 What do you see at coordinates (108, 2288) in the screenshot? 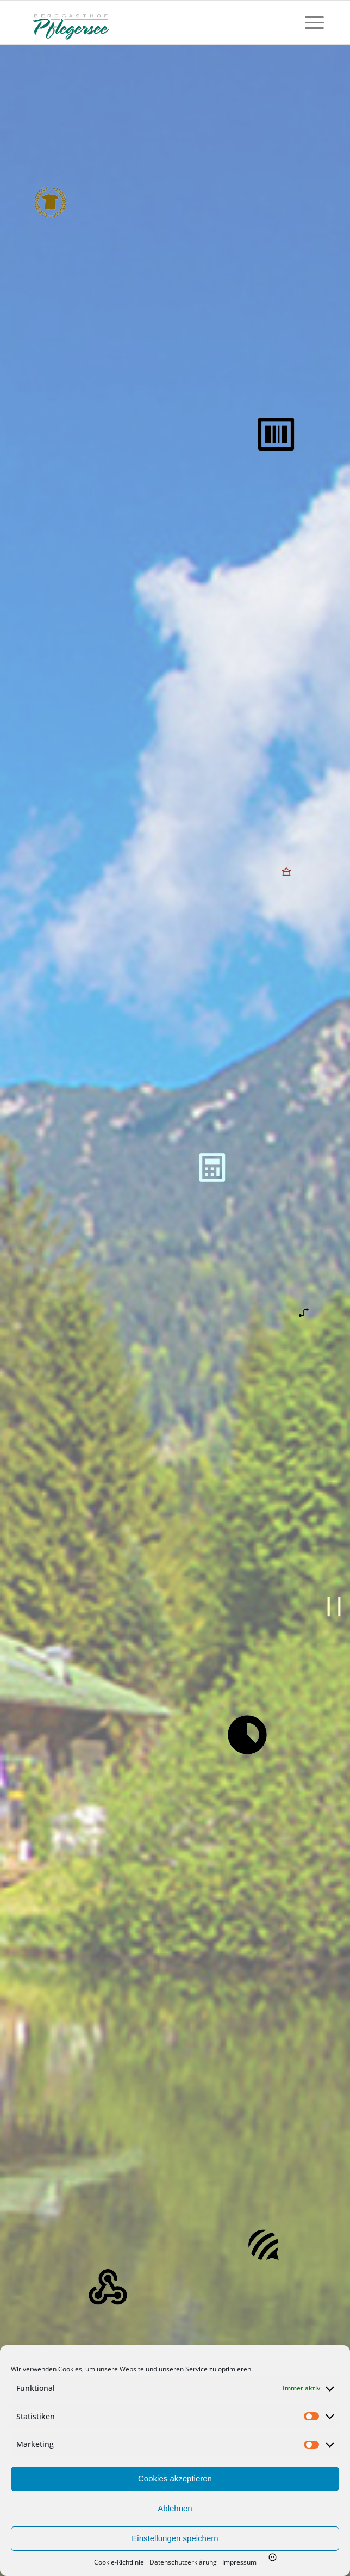
I see `configure webhook integrations` at bounding box center [108, 2288].